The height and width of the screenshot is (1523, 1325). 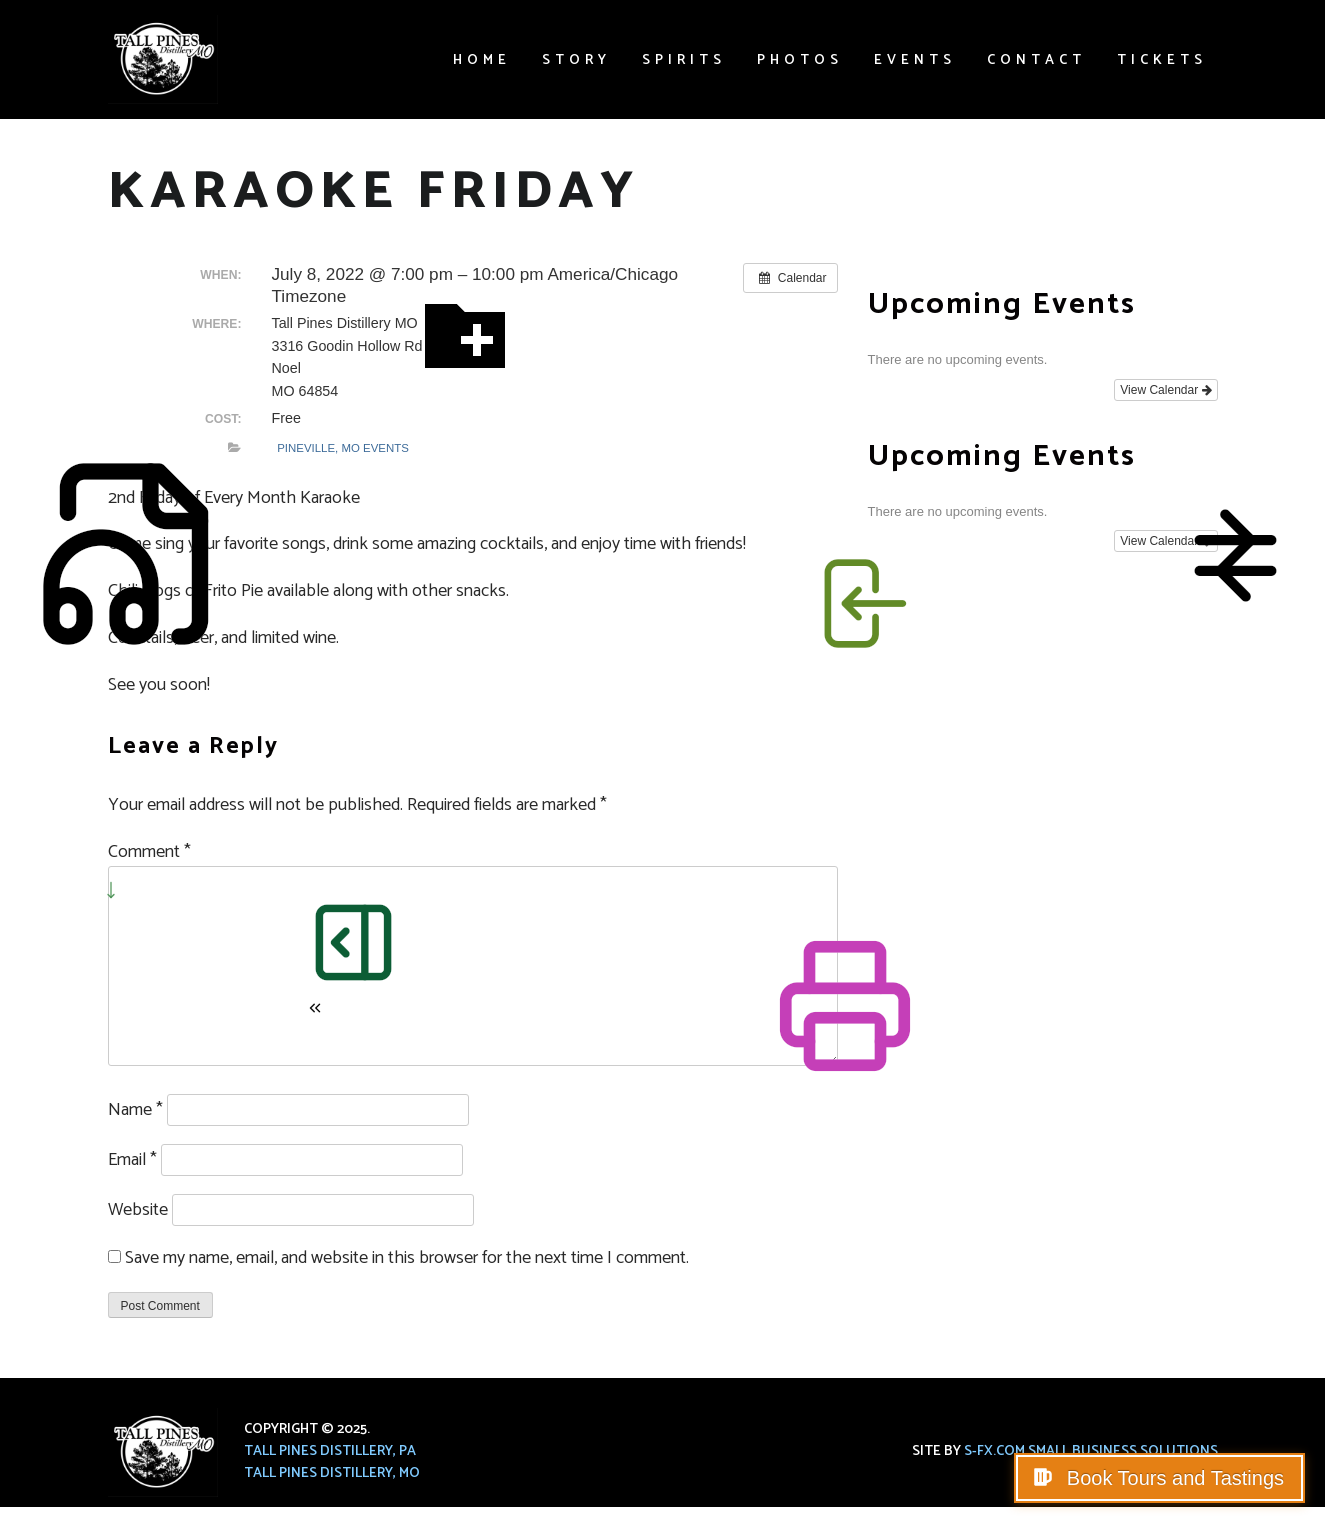 What do you see at coordinates (353, 942) in the screenshot?
I see `open the right side panel` at bounding box center [353, 942].